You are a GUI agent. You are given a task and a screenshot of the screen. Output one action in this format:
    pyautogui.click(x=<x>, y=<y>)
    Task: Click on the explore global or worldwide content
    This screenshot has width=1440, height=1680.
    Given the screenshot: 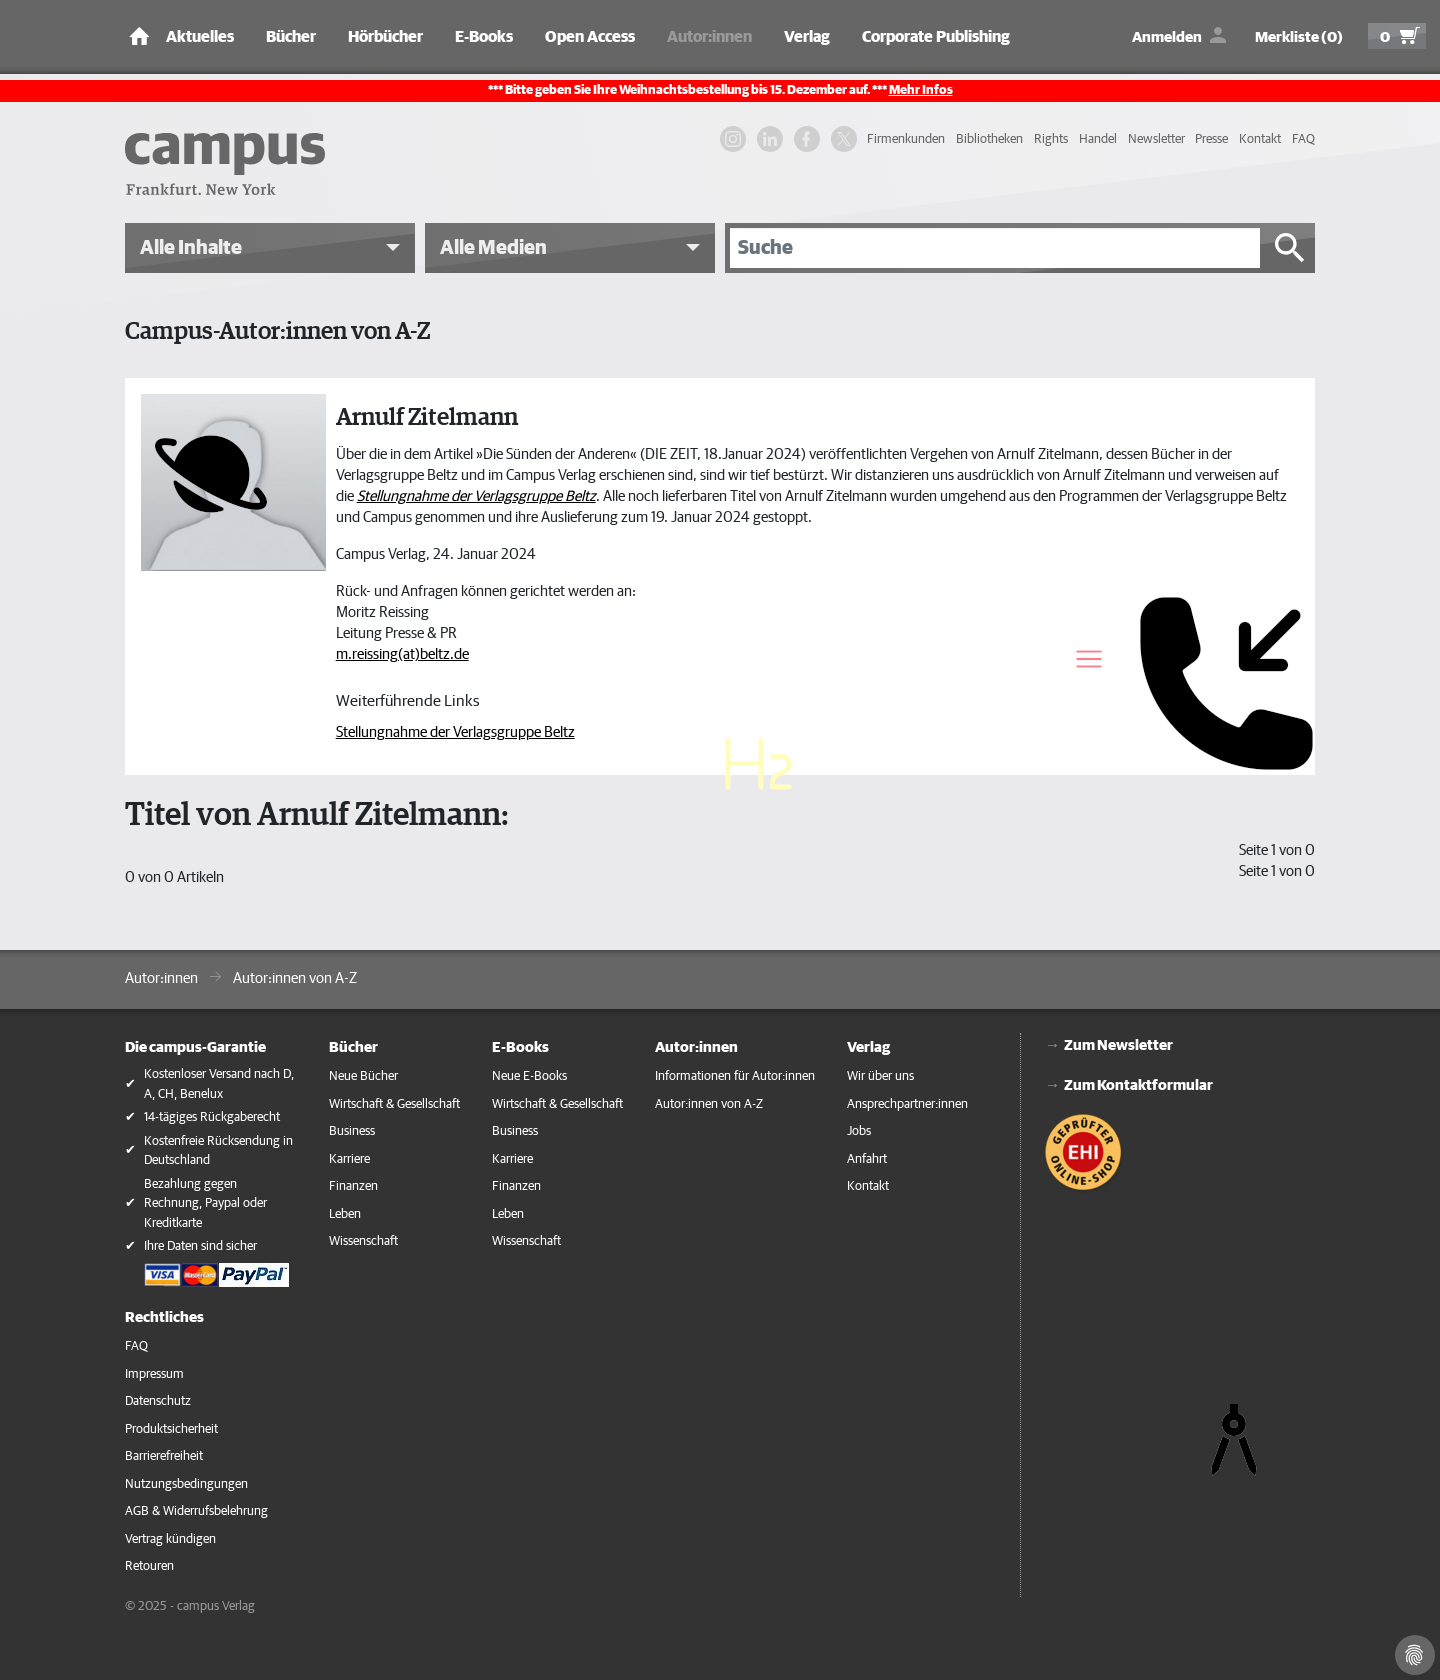 What is the action you would take?
    pyautogui.click(x=211, y=474)
    